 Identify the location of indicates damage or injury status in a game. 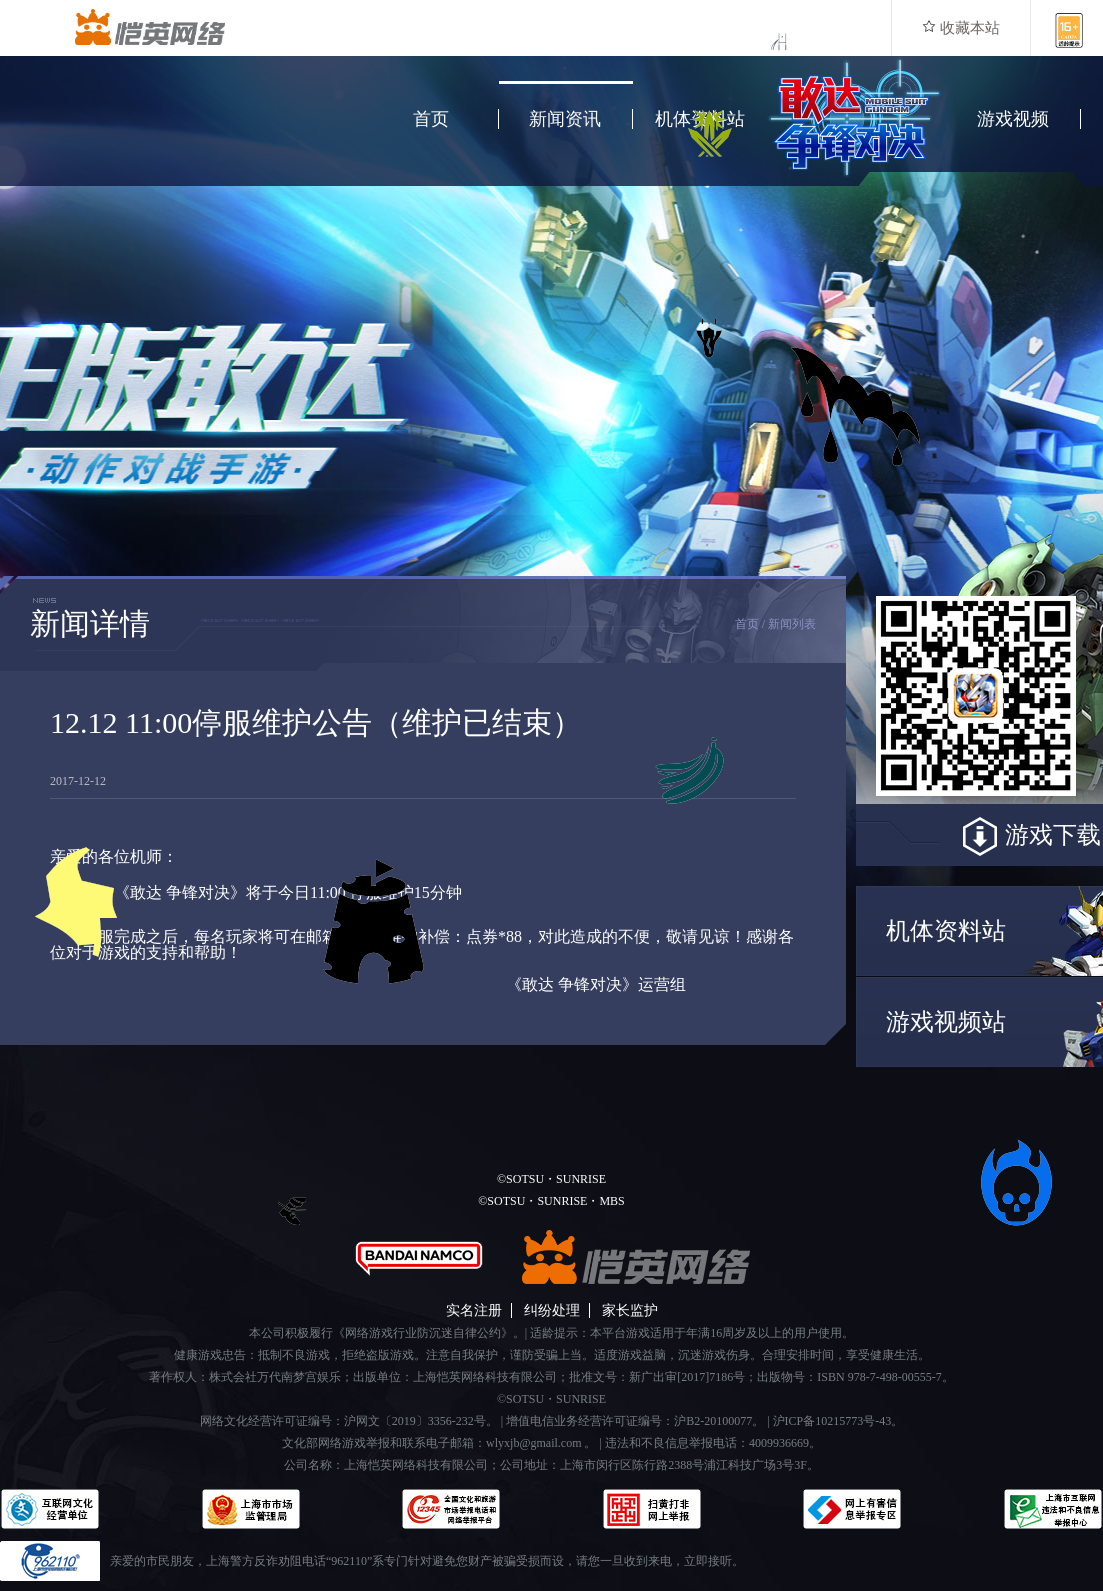
(855, 410).